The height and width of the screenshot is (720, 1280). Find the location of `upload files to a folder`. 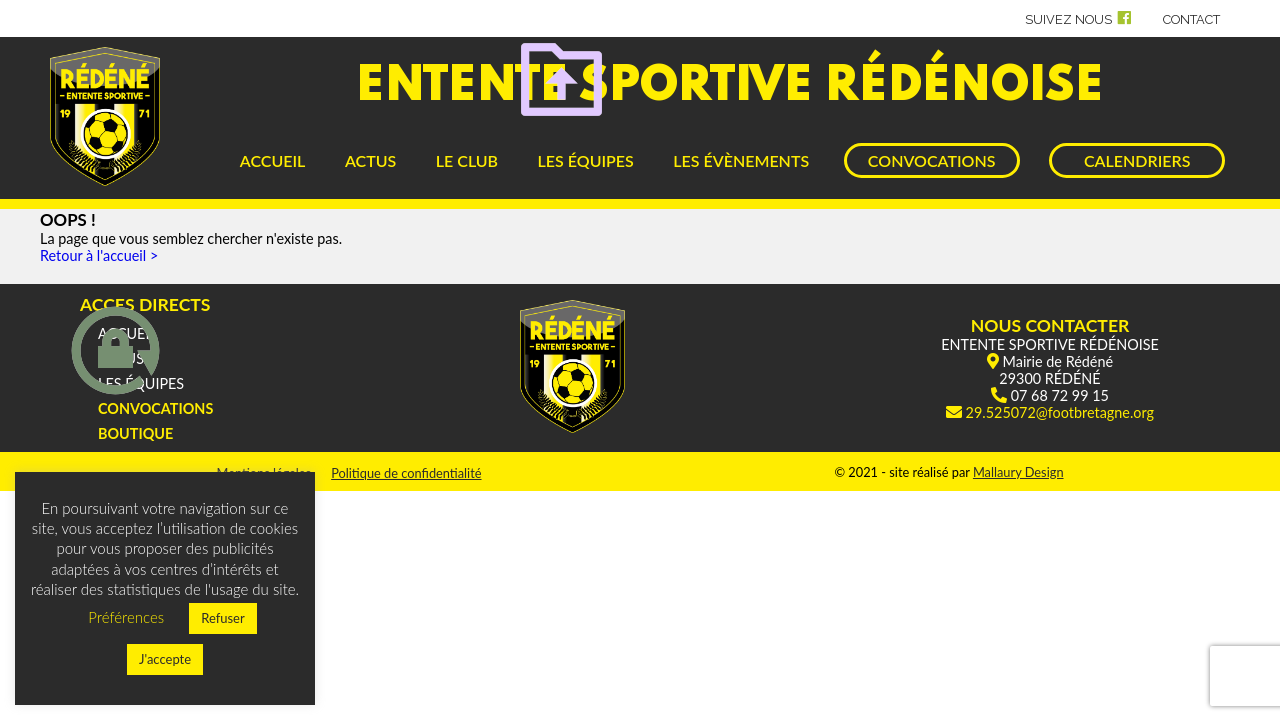

upload files to a folder is located at coordinates (561, 79).